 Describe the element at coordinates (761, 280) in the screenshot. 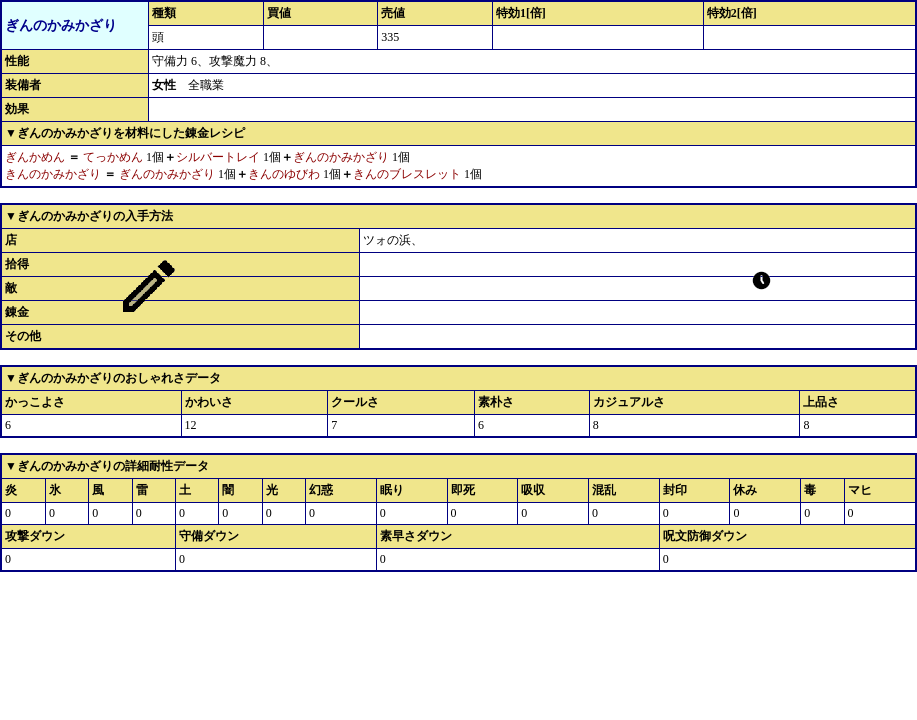

I see `indicates the current time or timestamp` at that location.